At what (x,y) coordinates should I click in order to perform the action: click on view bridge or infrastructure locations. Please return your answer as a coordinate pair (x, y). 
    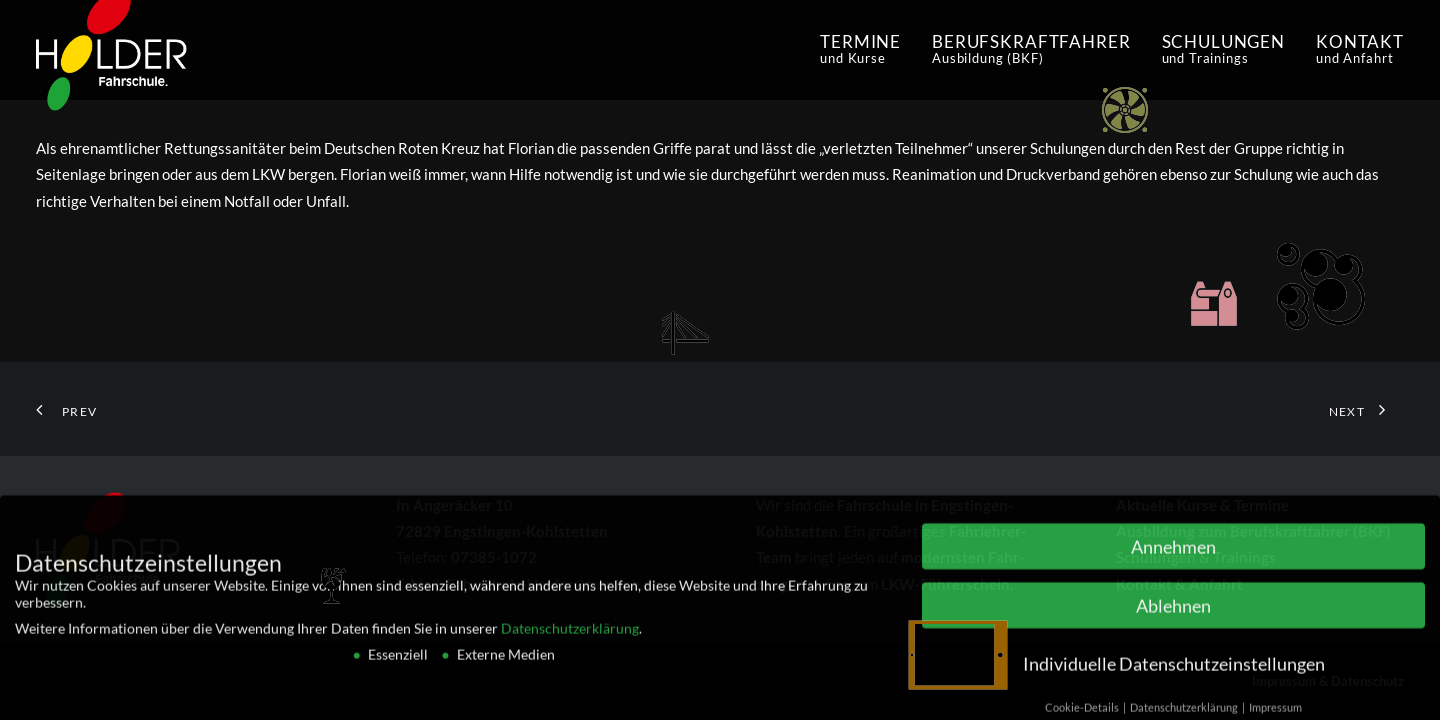
    Looking at the image, I should click on (685, 332).